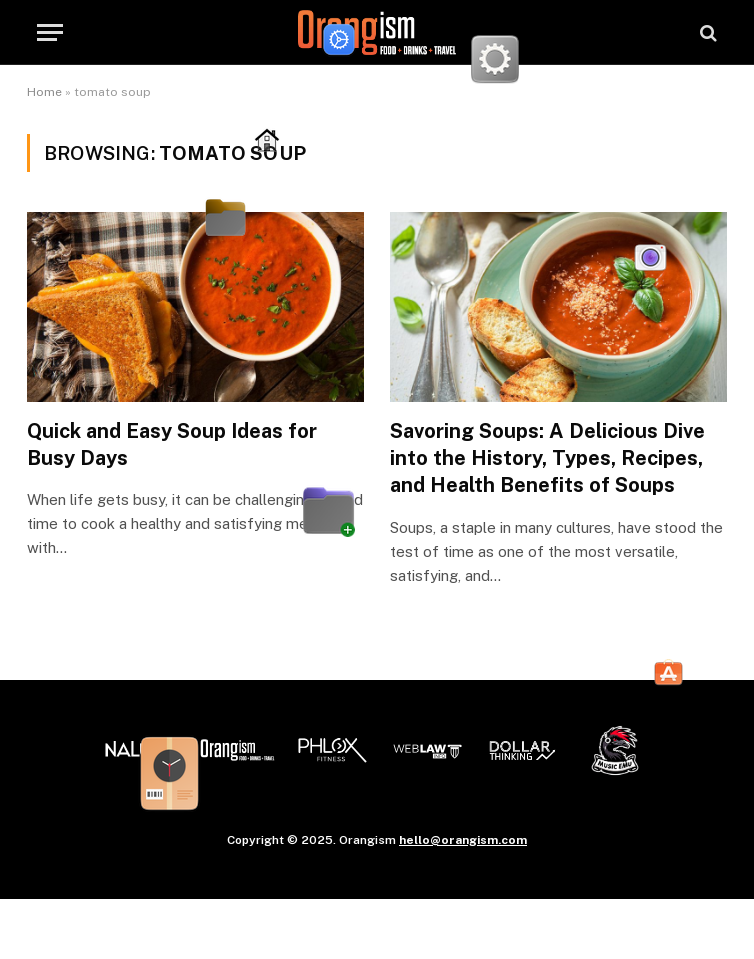 Image resolution: width=754 pixels, height=959 pixels. Describe the element at coordinates (339, 40) in the screenshot. I see `access system preferences or settings` at that location.